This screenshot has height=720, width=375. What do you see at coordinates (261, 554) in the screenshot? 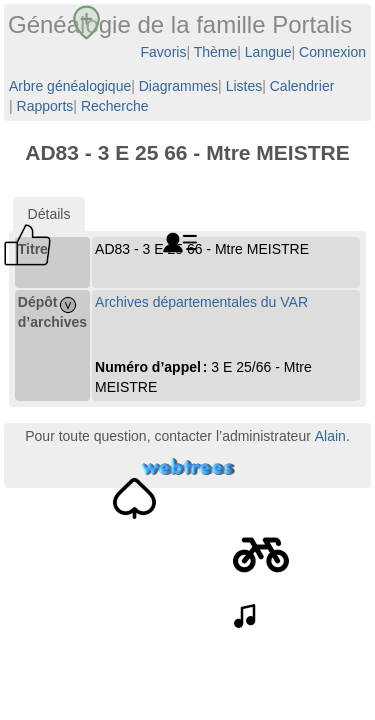
I see `access bike rental or cycling options` at bounding box center [261, 554].